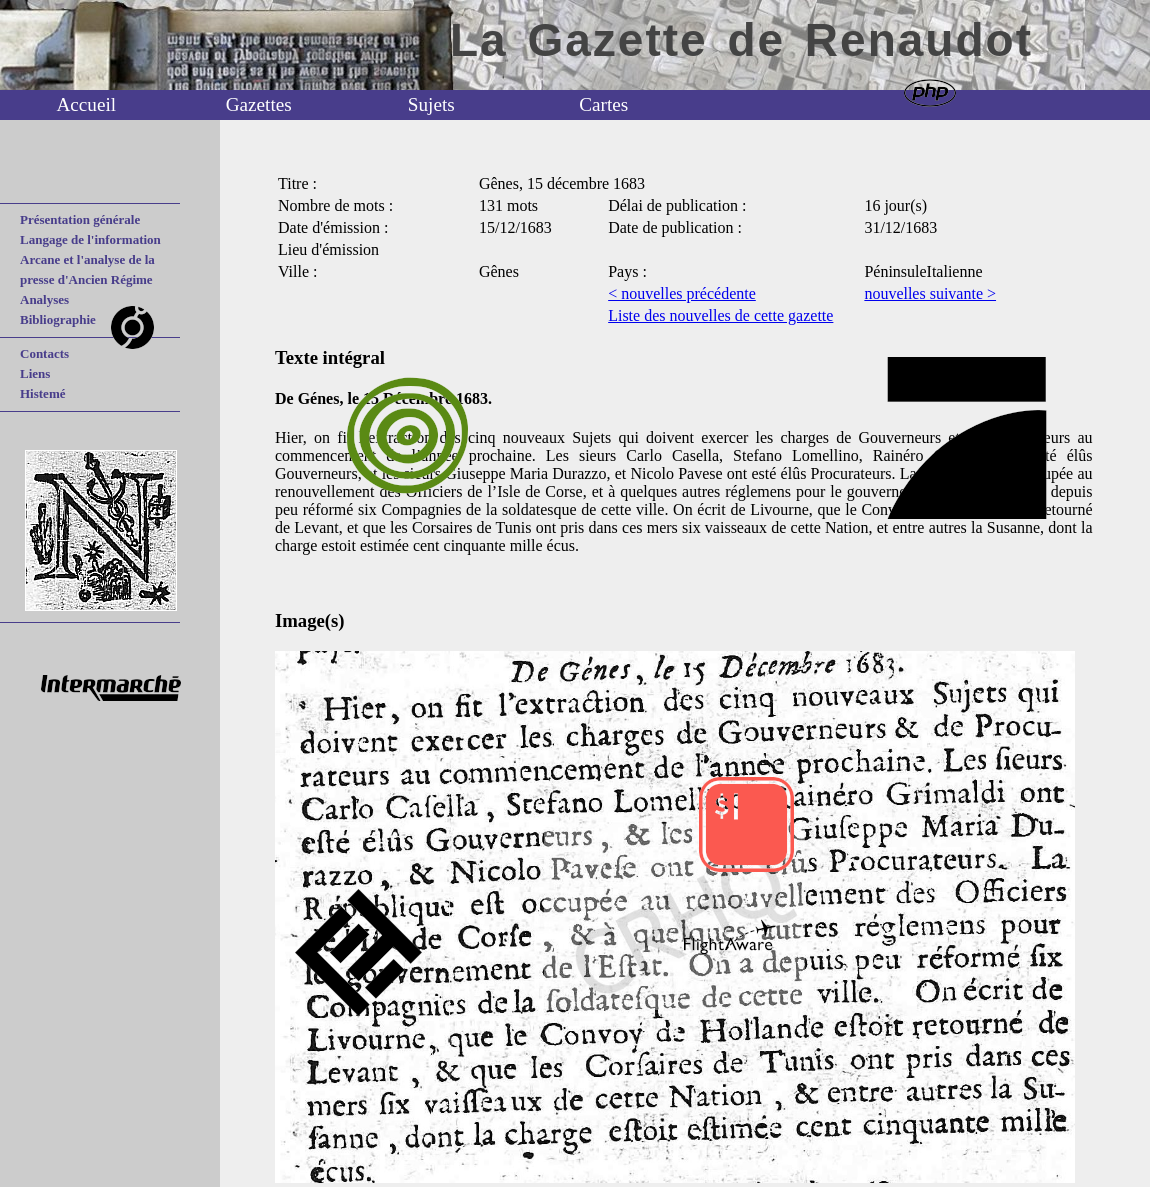  What do you see at coordinates (730, 937) in the screenshot?
I see `open FlightAware flight tracking app` at bounding box center [730, 937].